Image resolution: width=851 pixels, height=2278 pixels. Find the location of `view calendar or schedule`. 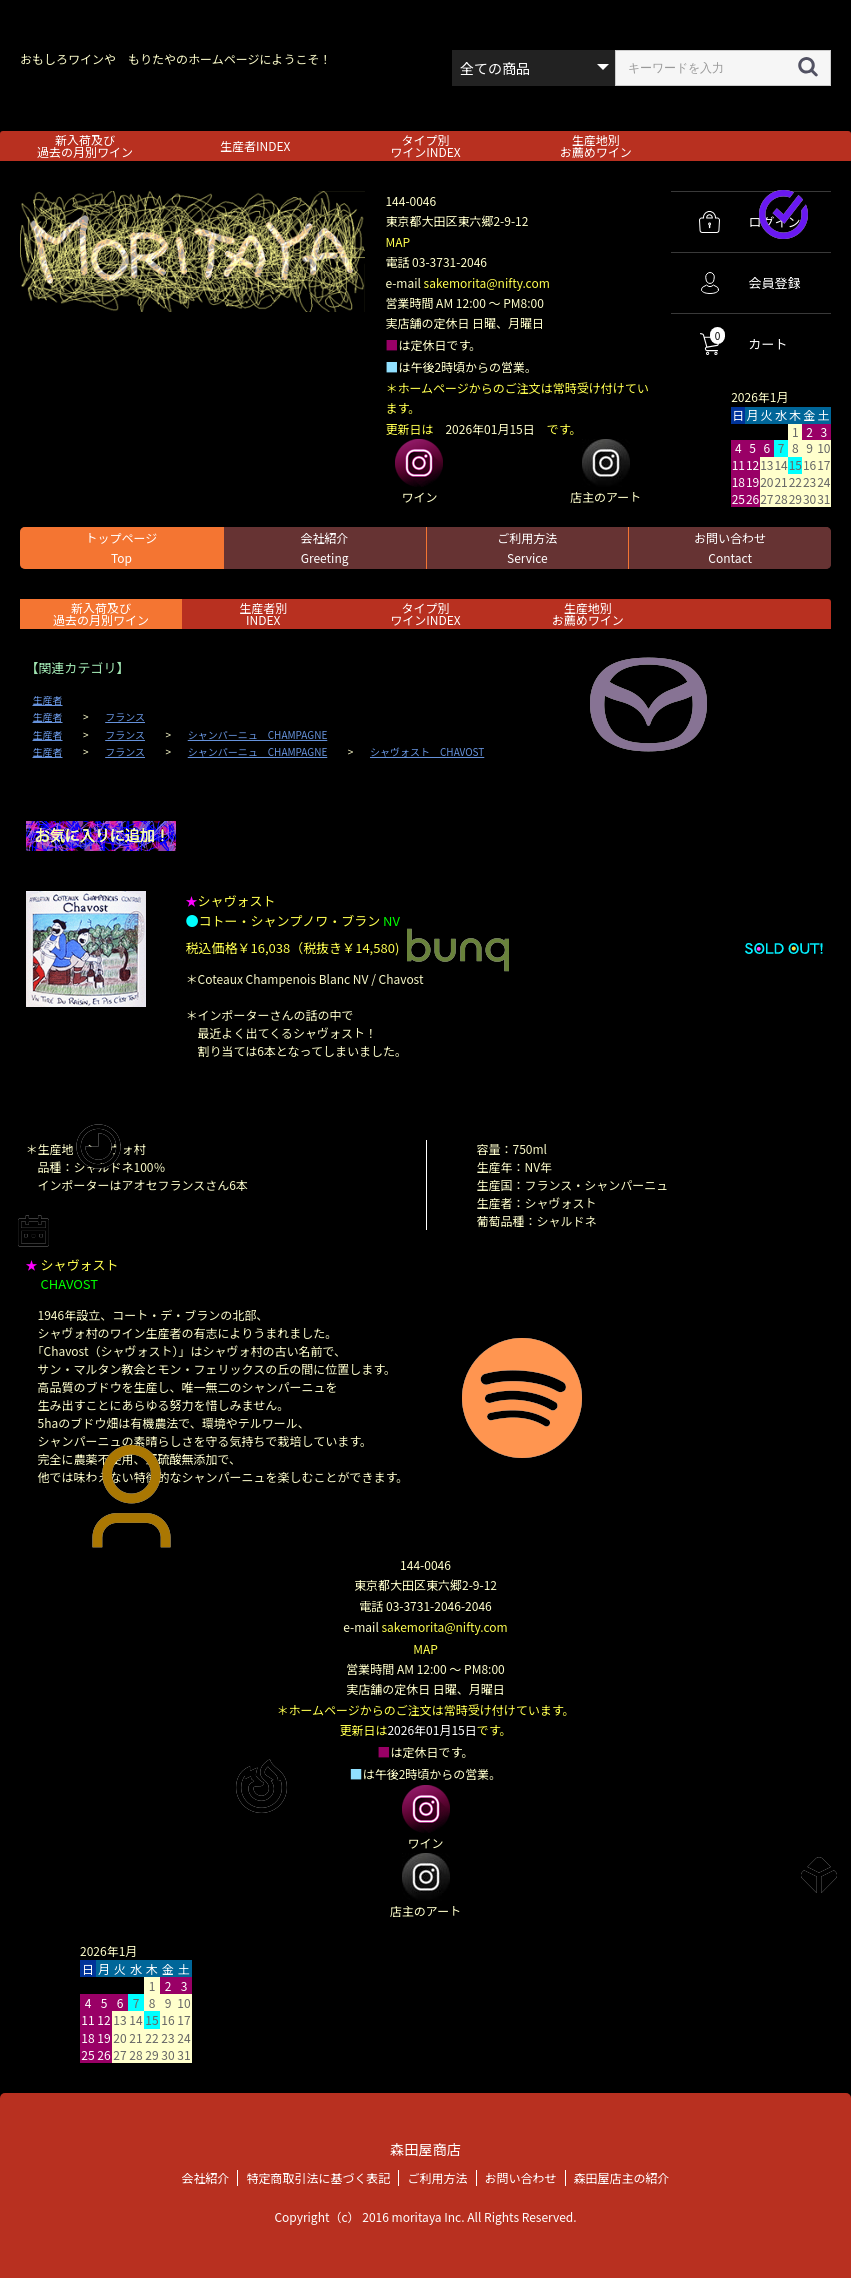

view calendar or schedule is located at coordinates (33, 1232).